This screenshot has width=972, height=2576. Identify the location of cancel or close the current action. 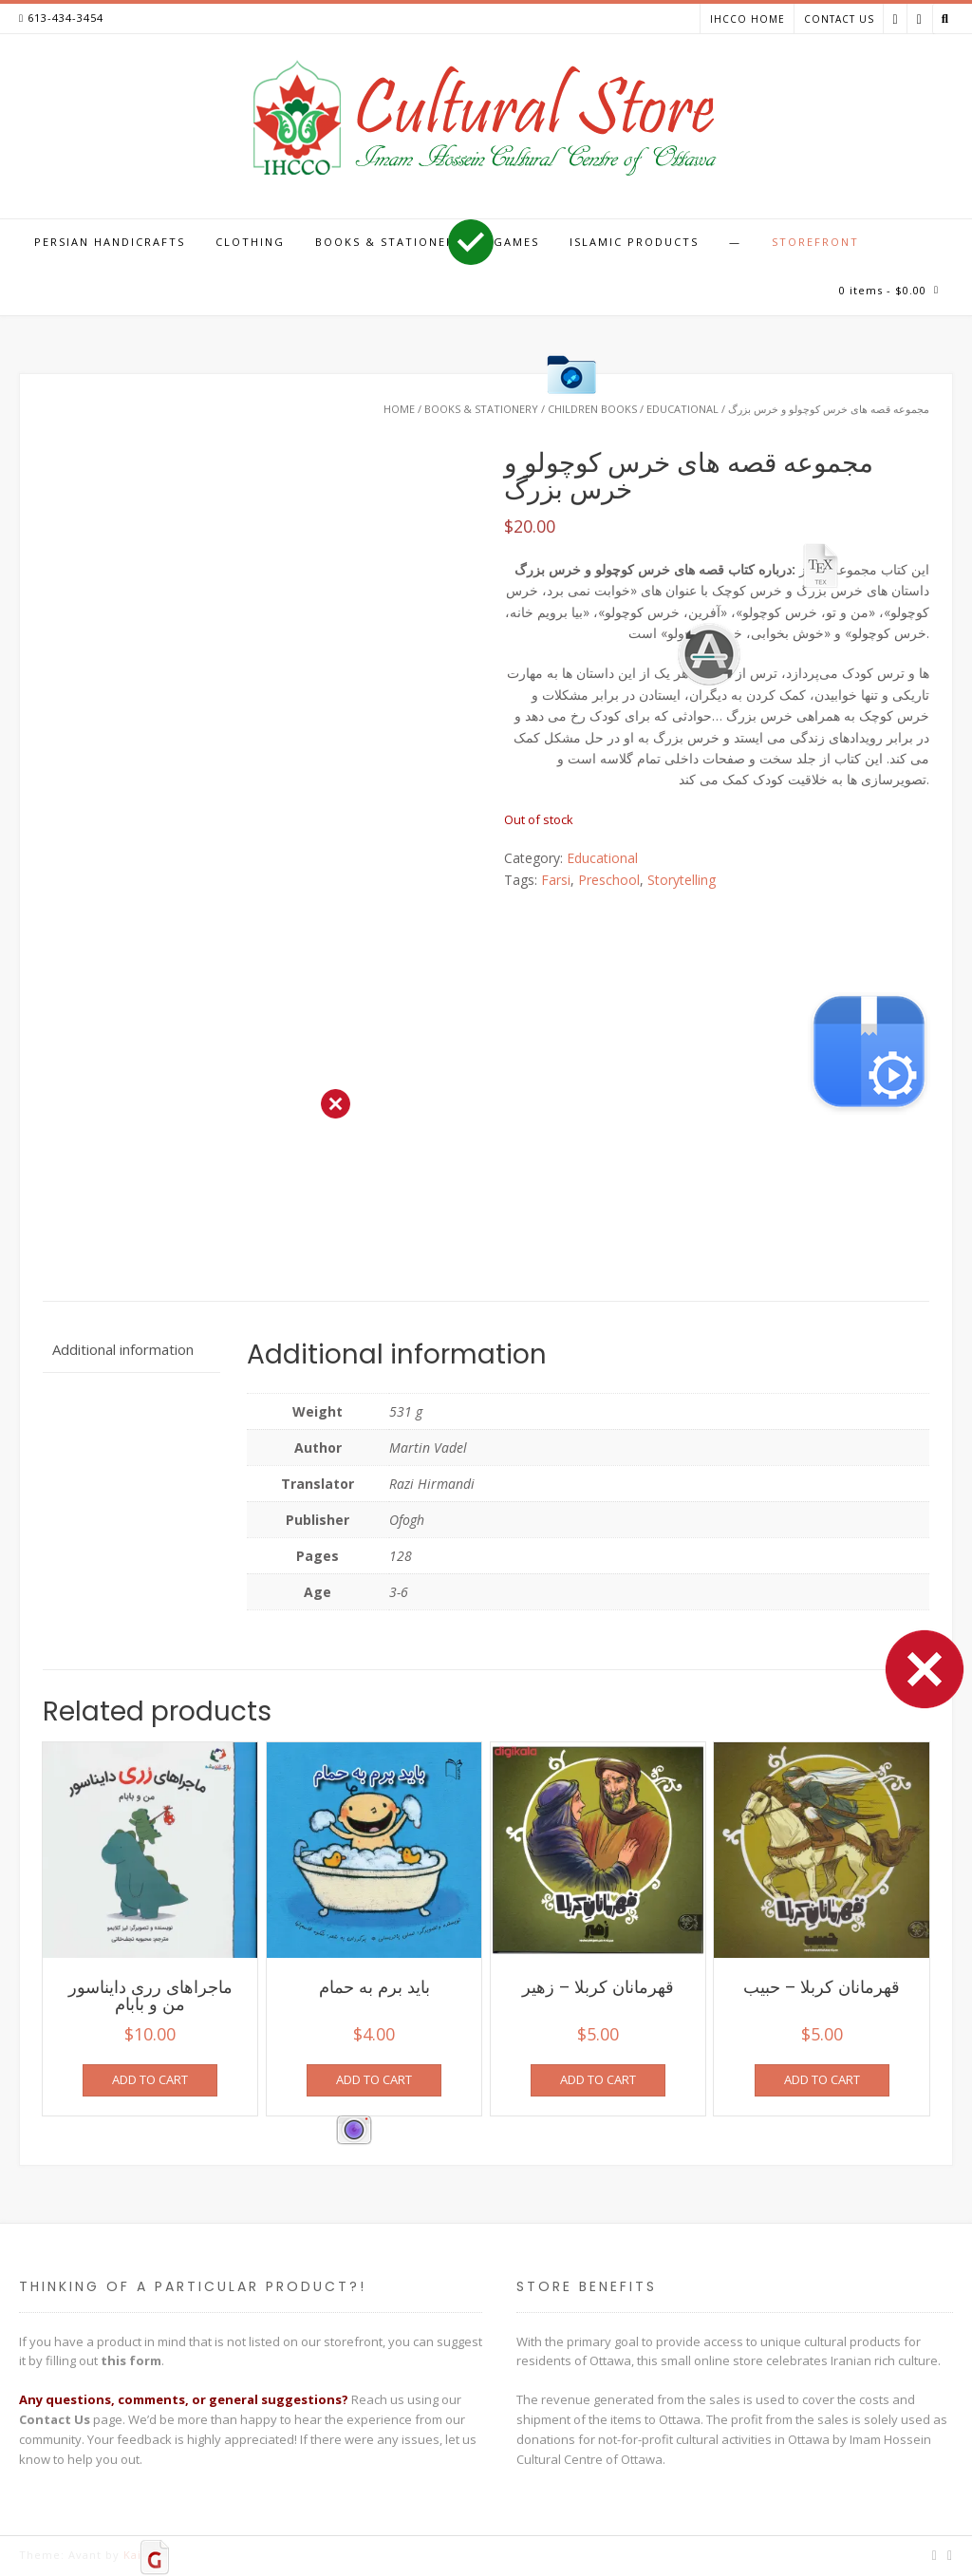
(335, 1103).